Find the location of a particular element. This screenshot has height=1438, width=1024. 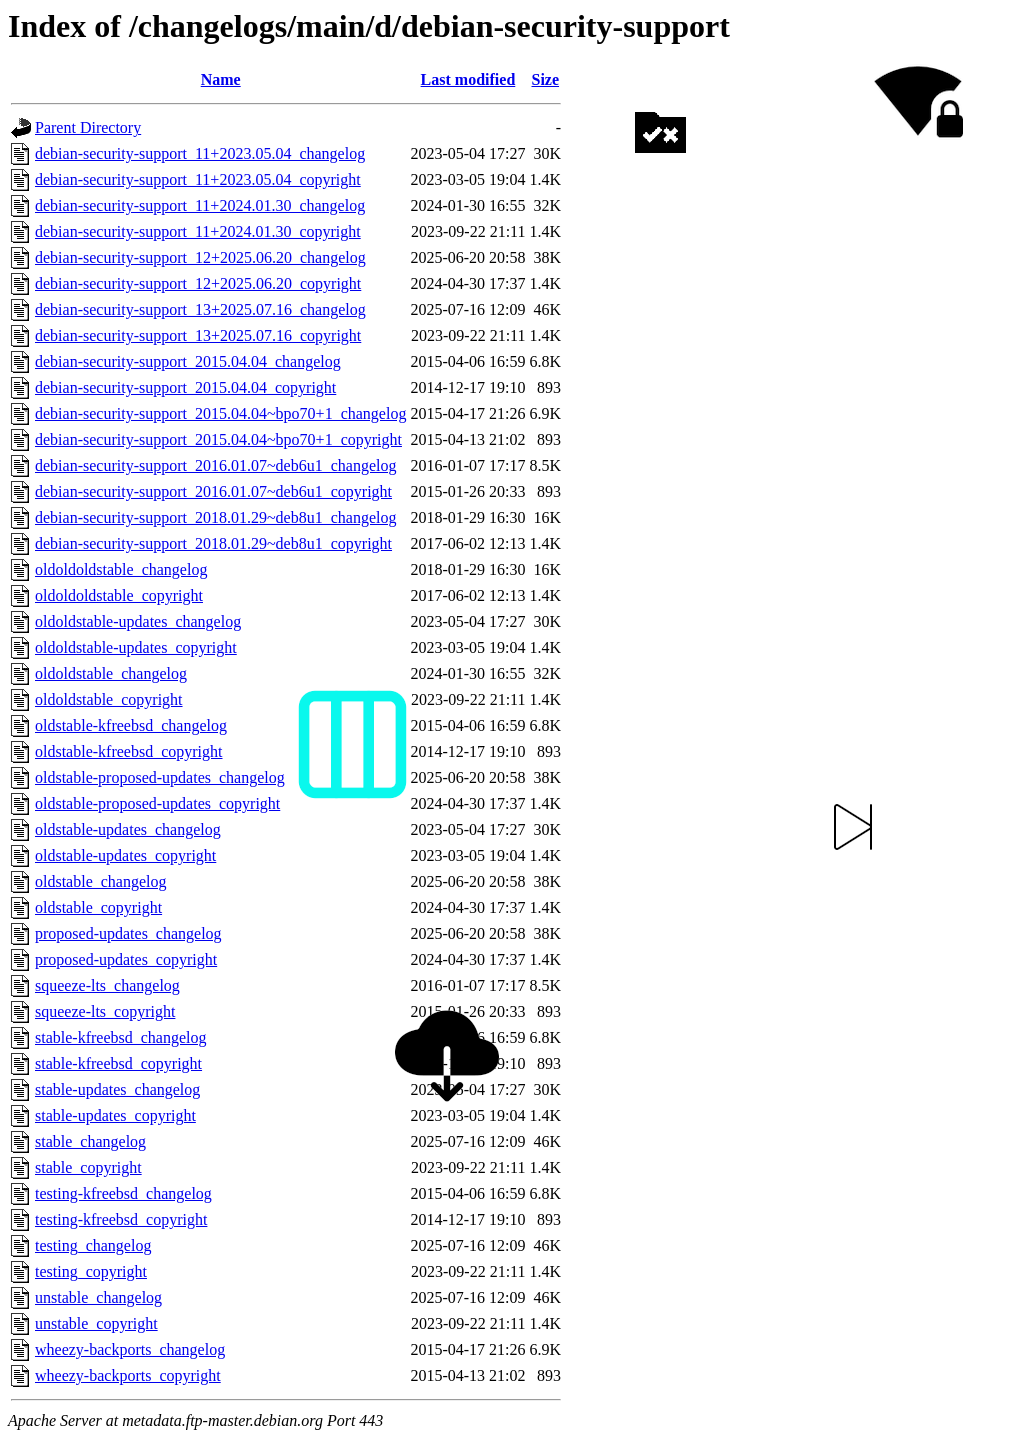

download file from cloud storage is located at coordinates (447, 1056).